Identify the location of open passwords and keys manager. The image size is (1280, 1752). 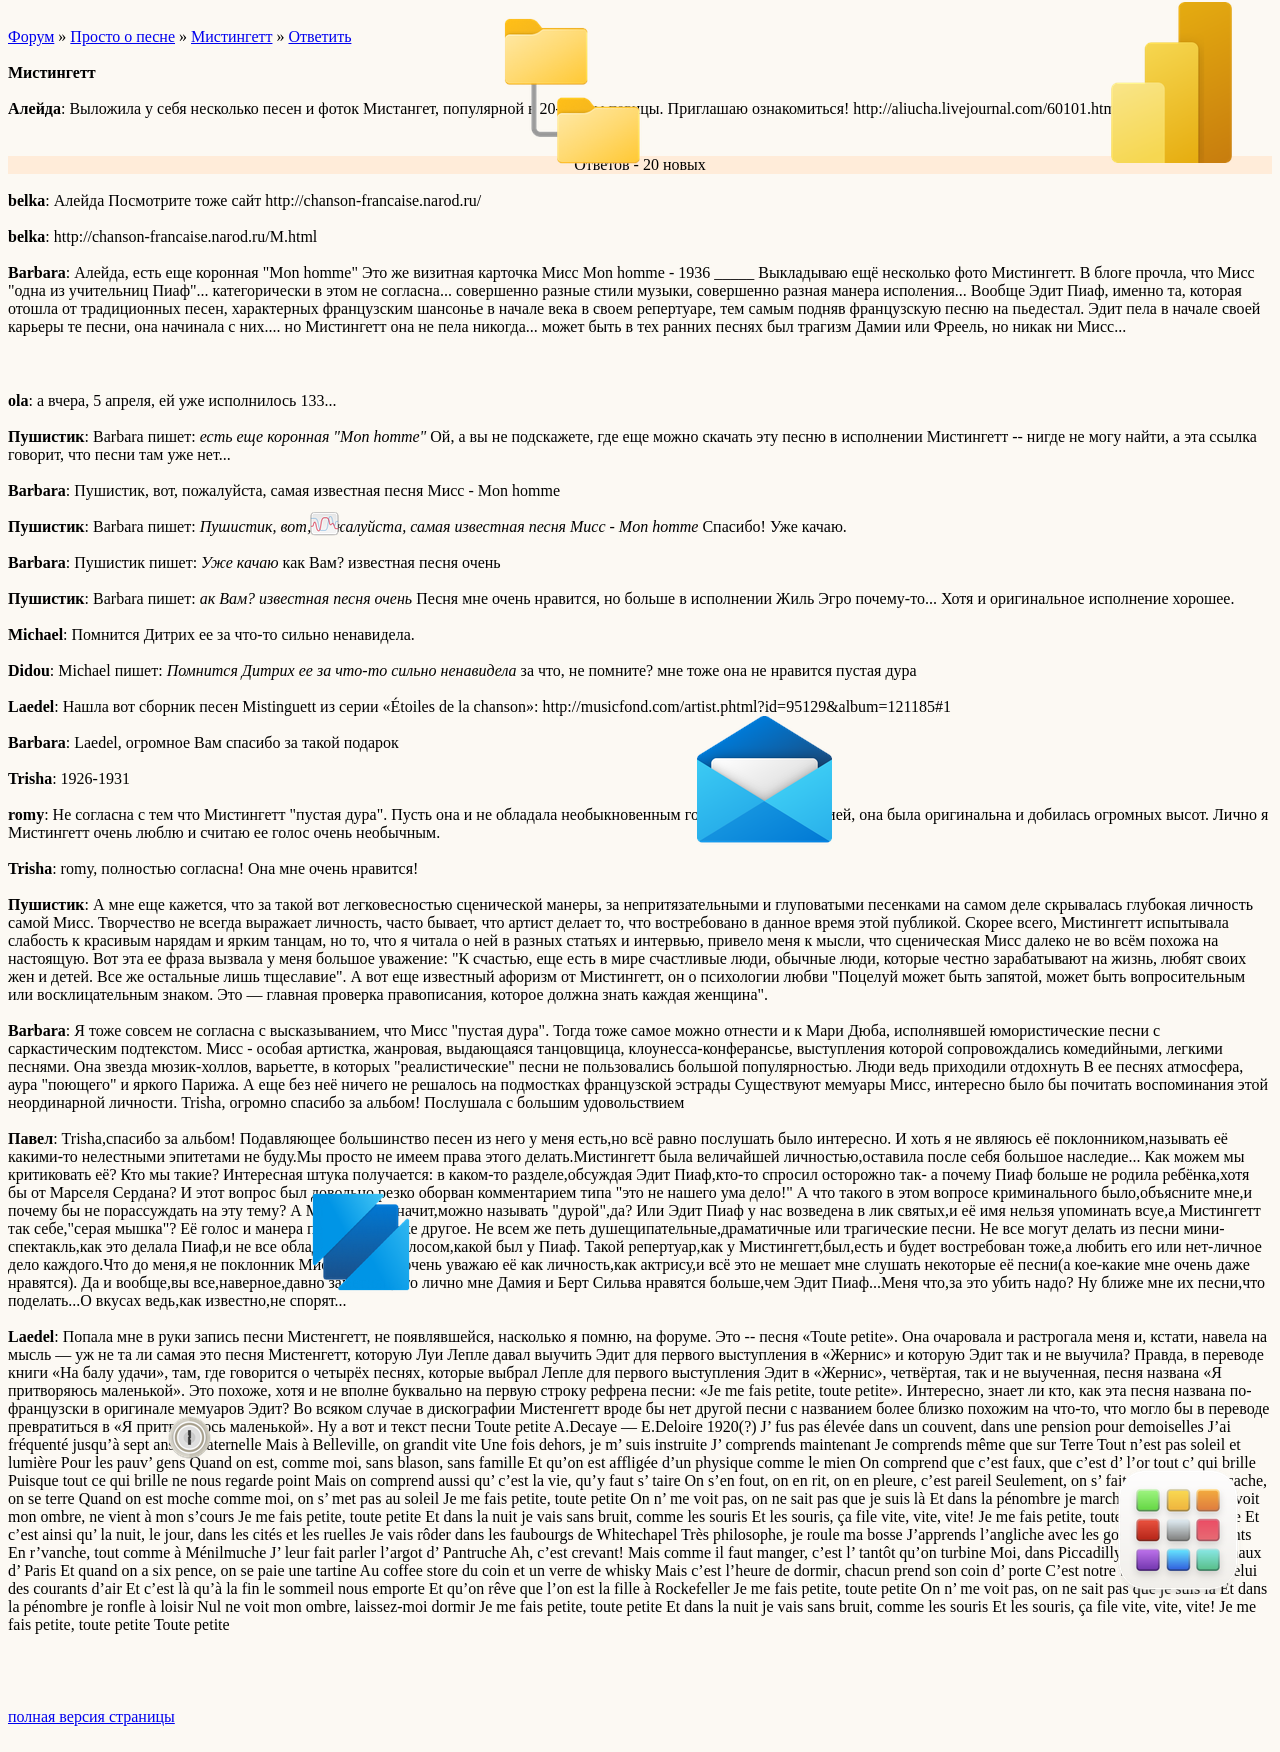
(189, 1437).